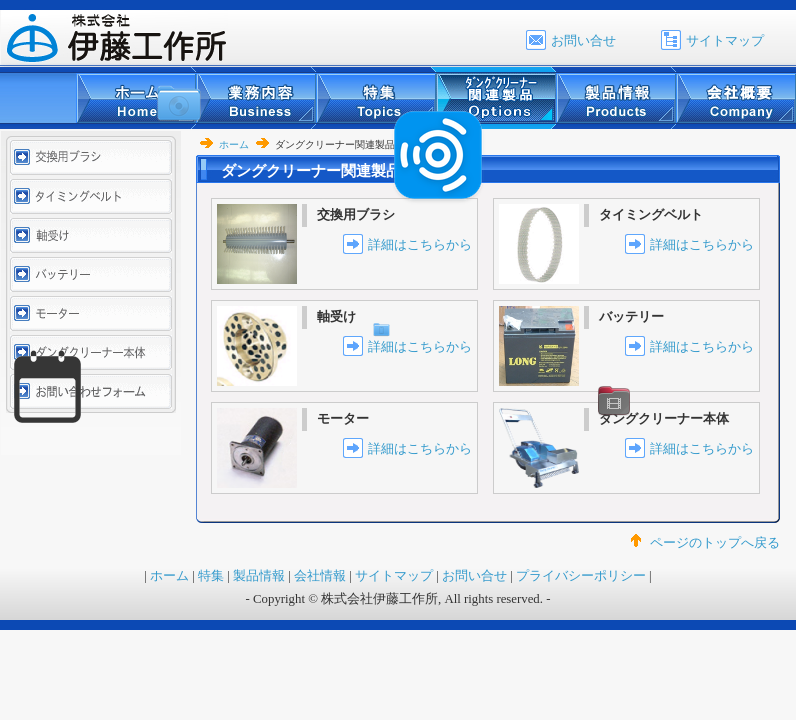  Describe the element at coordinates (614, 400) in the screenshot. I see `open videos folder` at that location.